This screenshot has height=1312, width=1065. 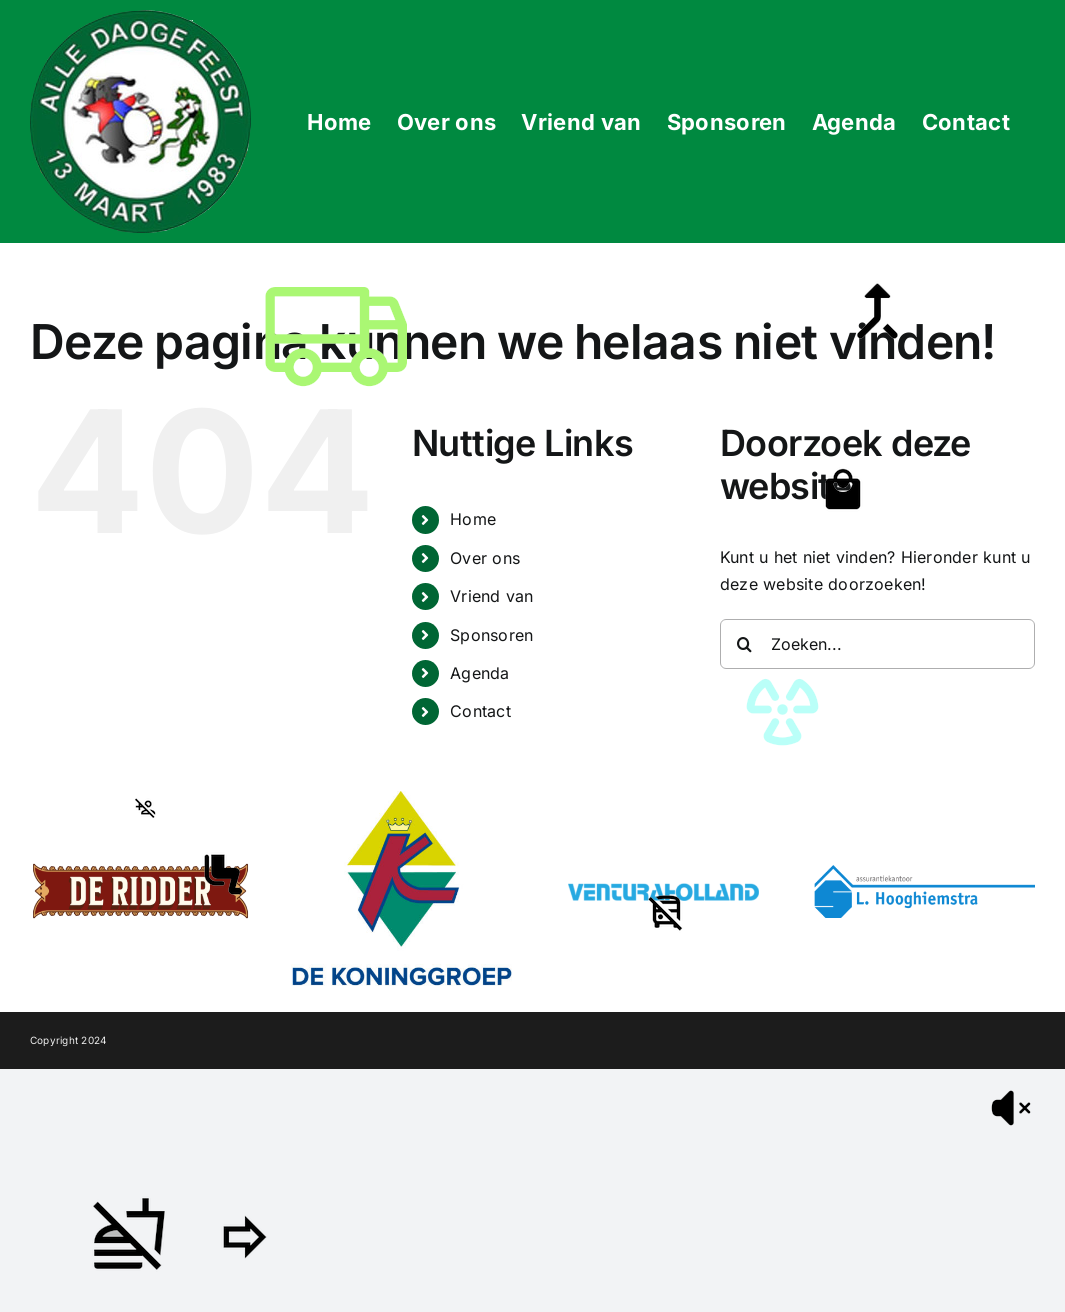 What do you see at coordinates (843, 490) in the screenshot?
I see `open shopping or store section` at bounding box center [843, 490].